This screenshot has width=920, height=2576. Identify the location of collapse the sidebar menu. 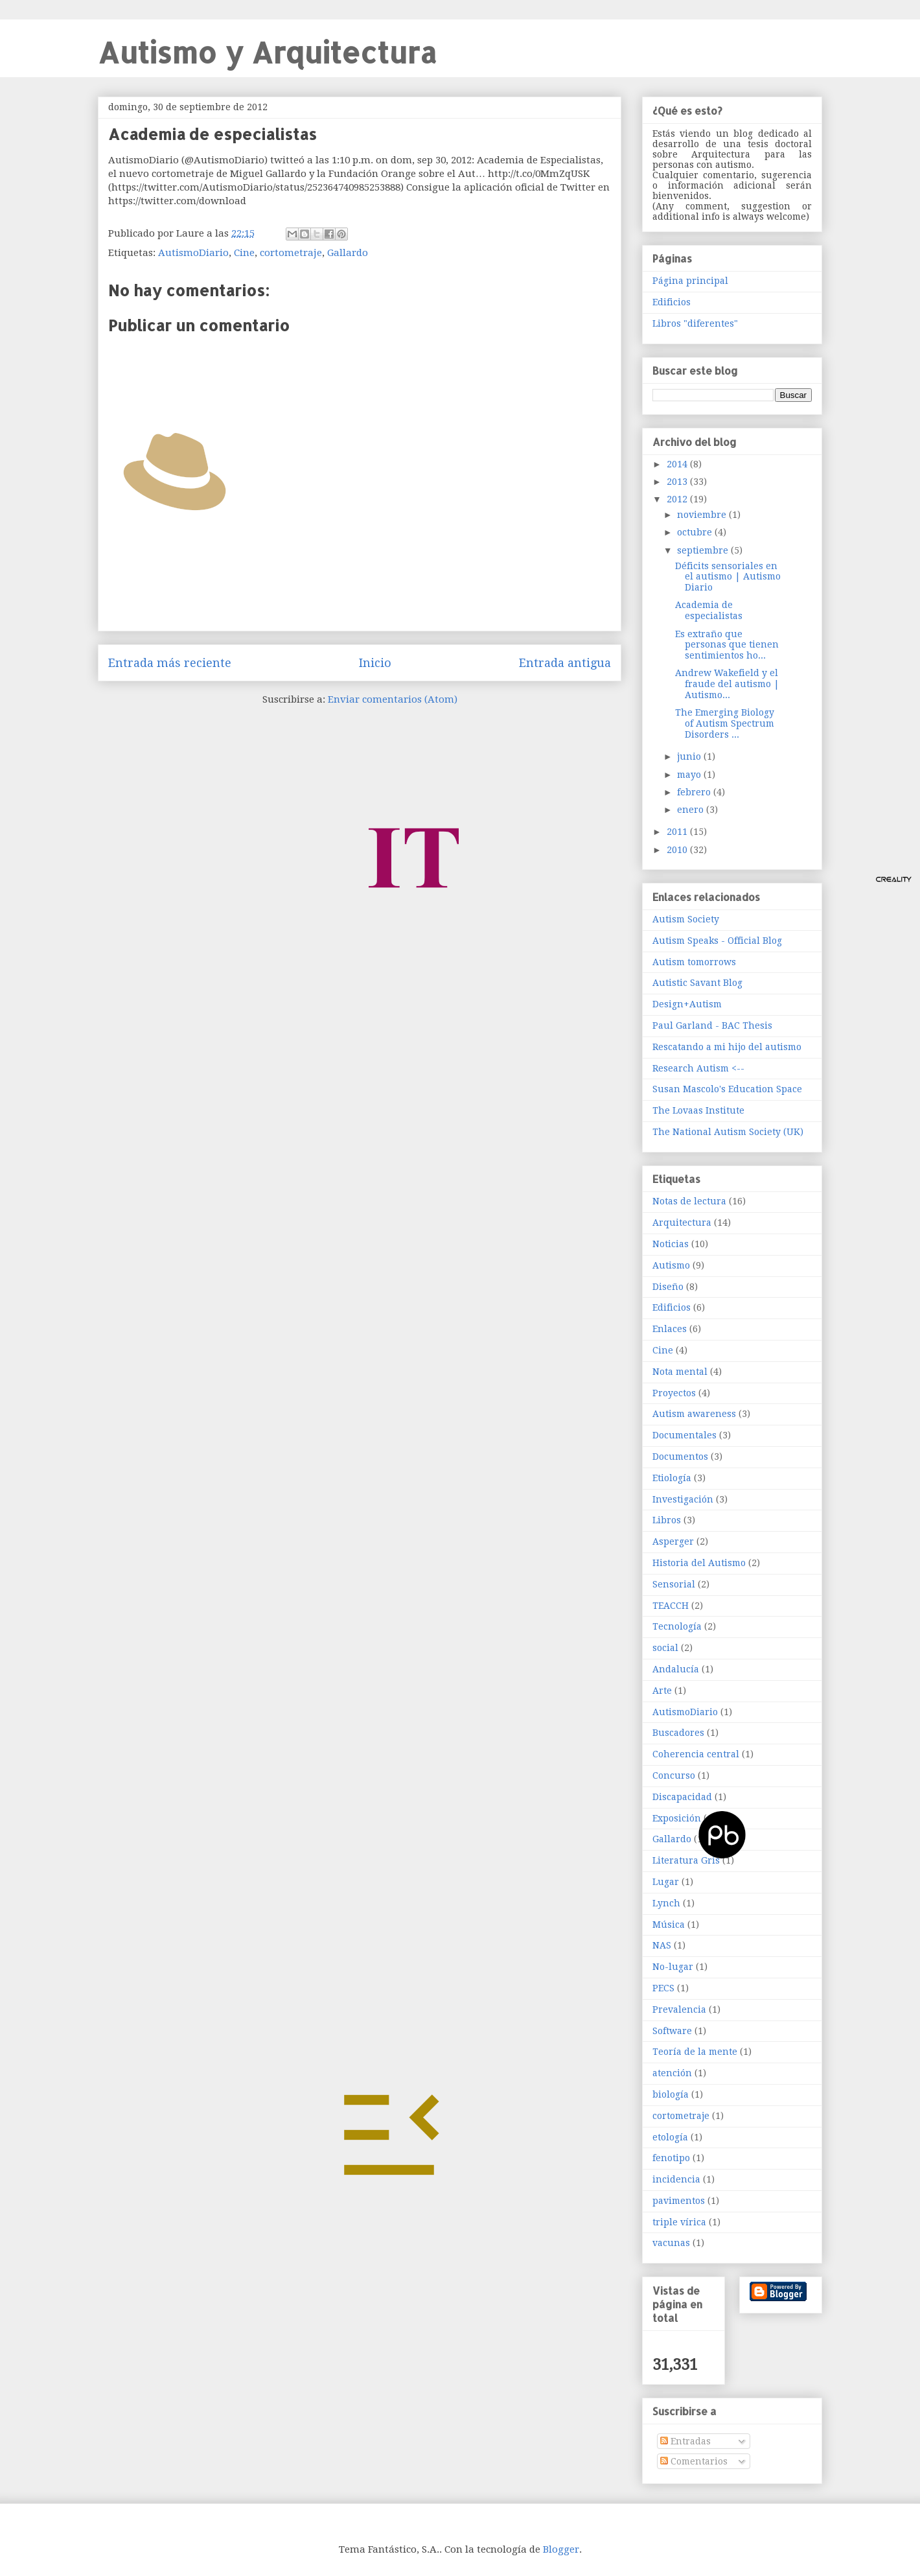
(389, 2135).